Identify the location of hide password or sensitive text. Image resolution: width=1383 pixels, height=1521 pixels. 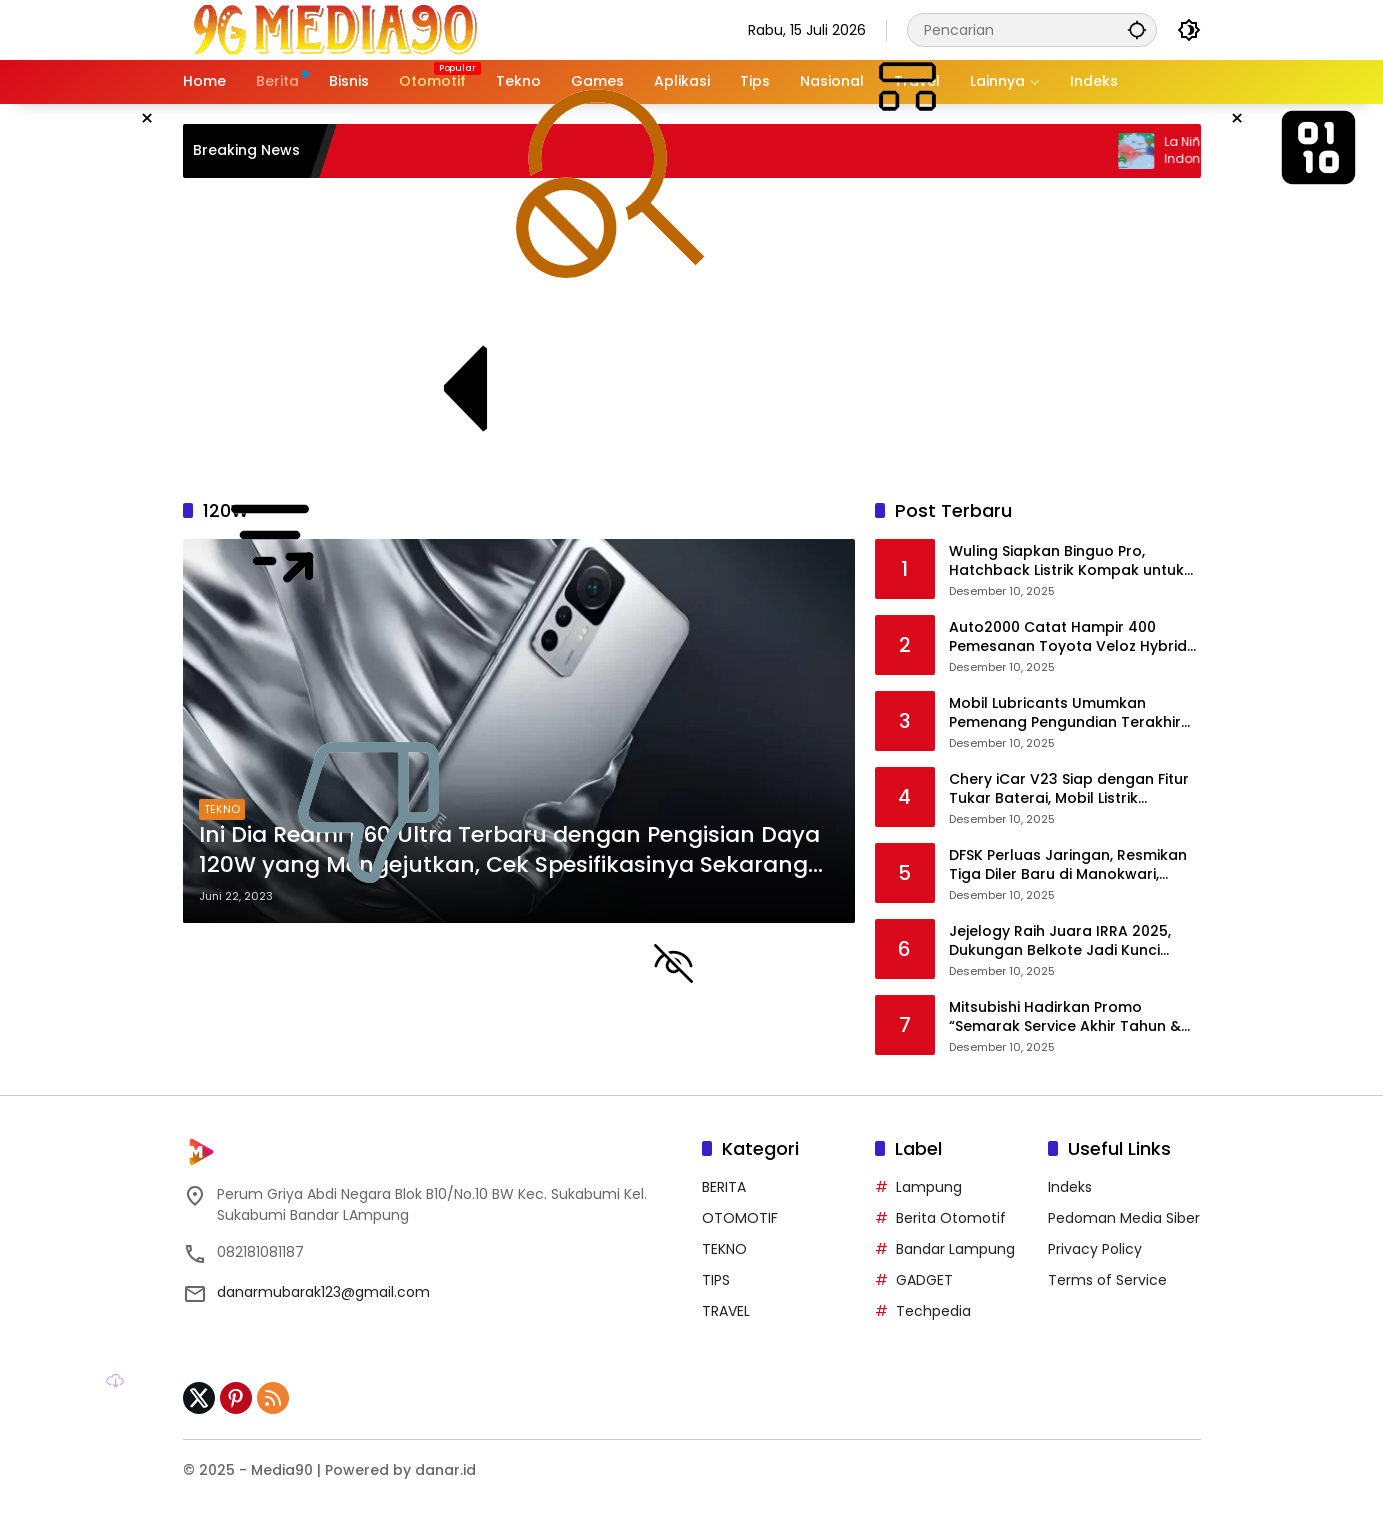
(673, 963).